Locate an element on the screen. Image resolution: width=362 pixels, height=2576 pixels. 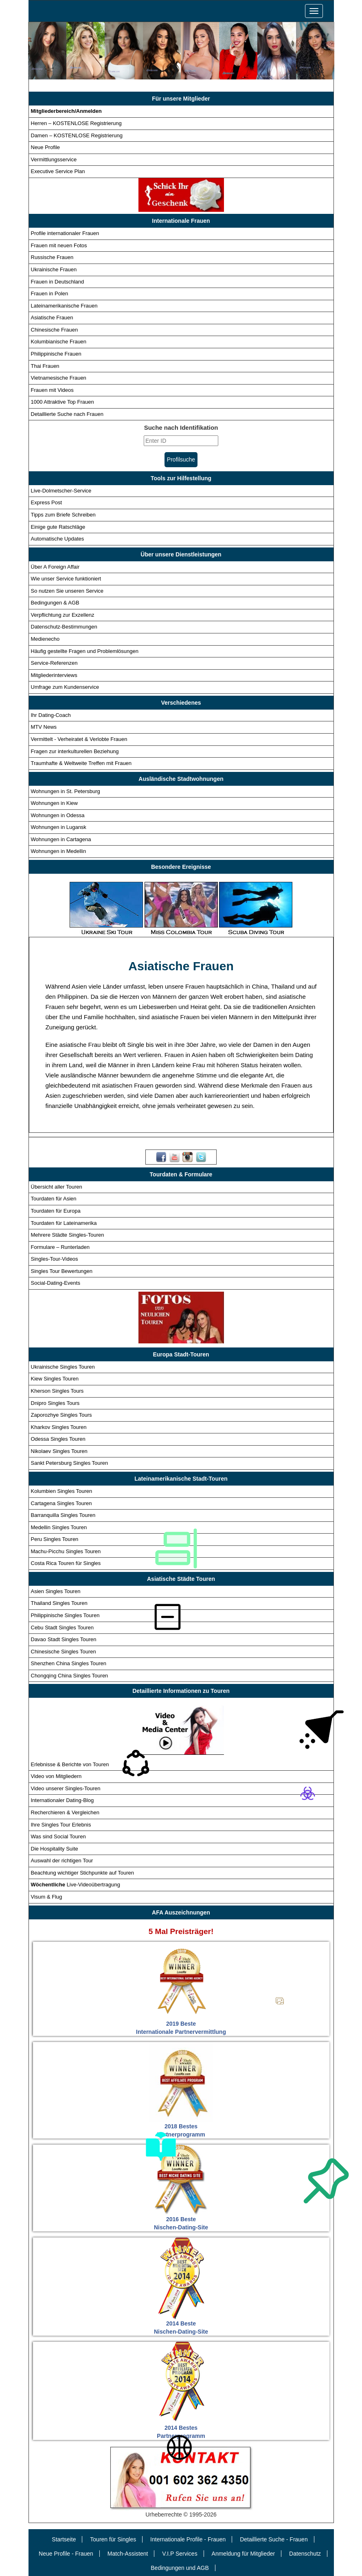
view user profile or contact details is located at coordinates (161, 2146).